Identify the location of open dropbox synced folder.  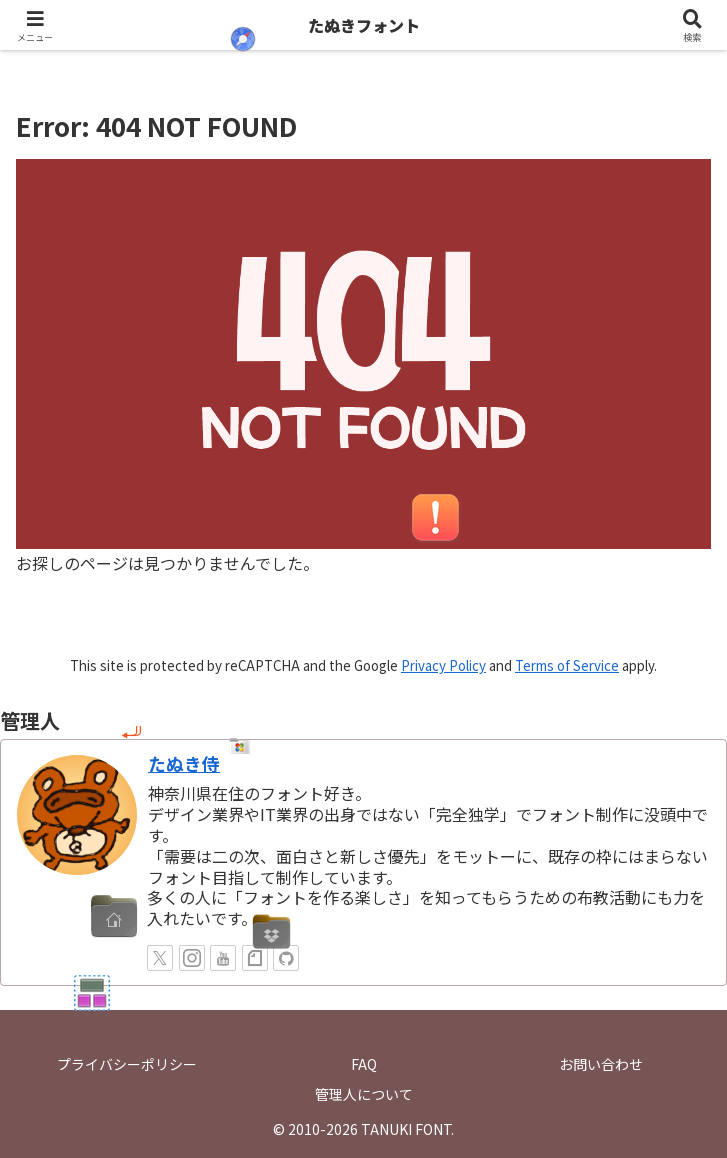
(271, 931).